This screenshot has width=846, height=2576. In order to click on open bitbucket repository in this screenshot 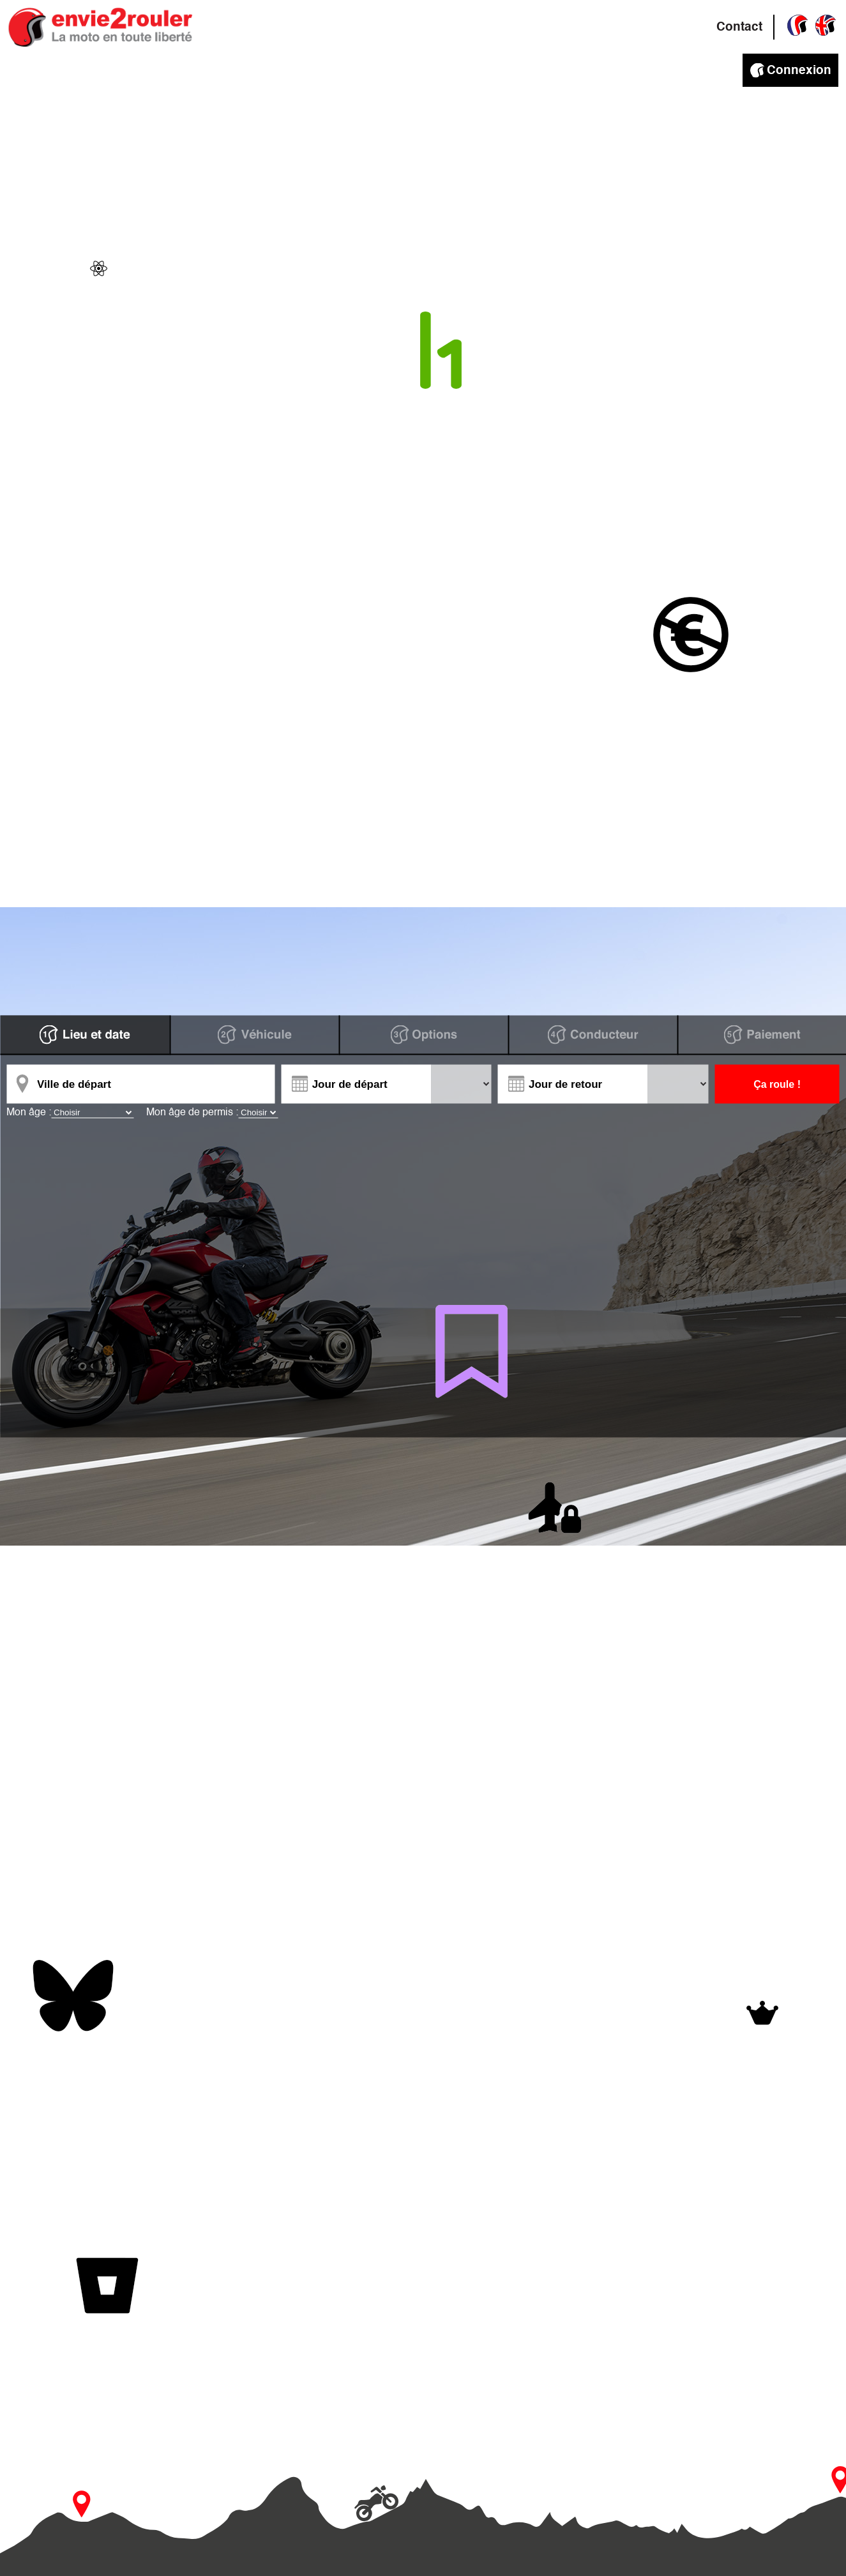, I will do `click(107, 2286)`.